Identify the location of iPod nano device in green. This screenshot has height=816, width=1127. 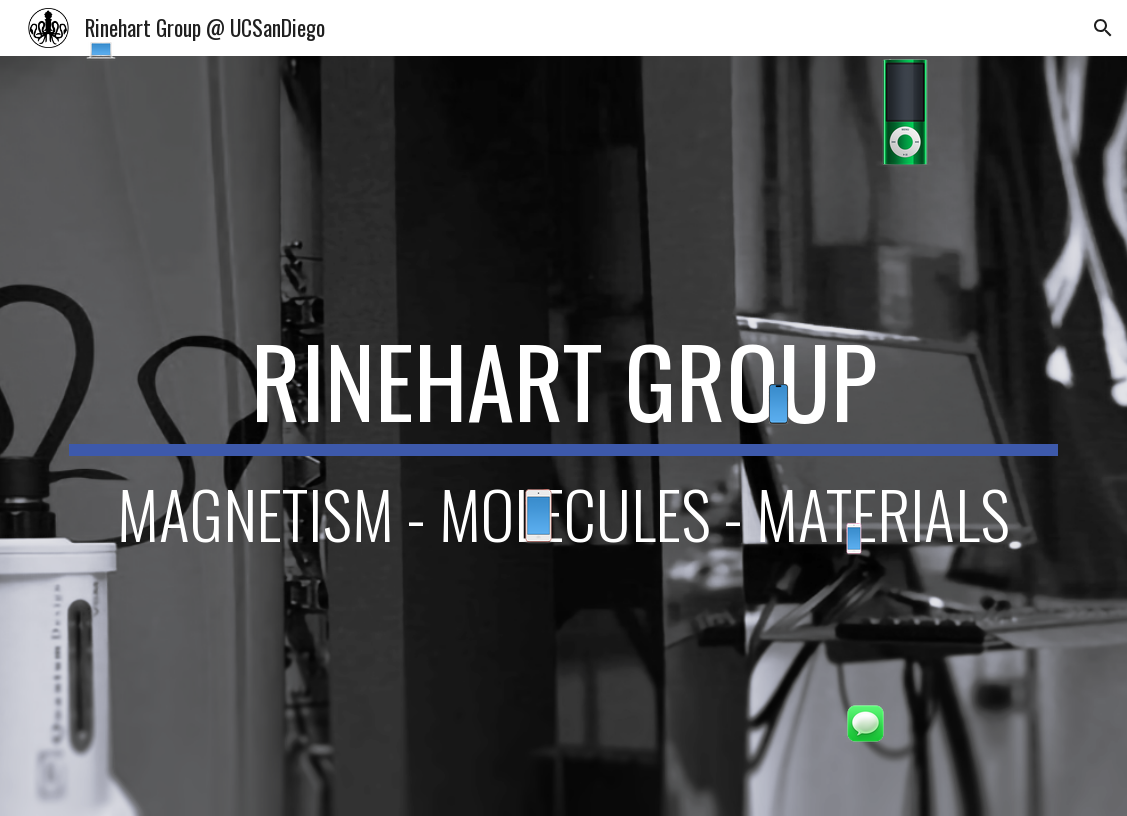
(904, 113).